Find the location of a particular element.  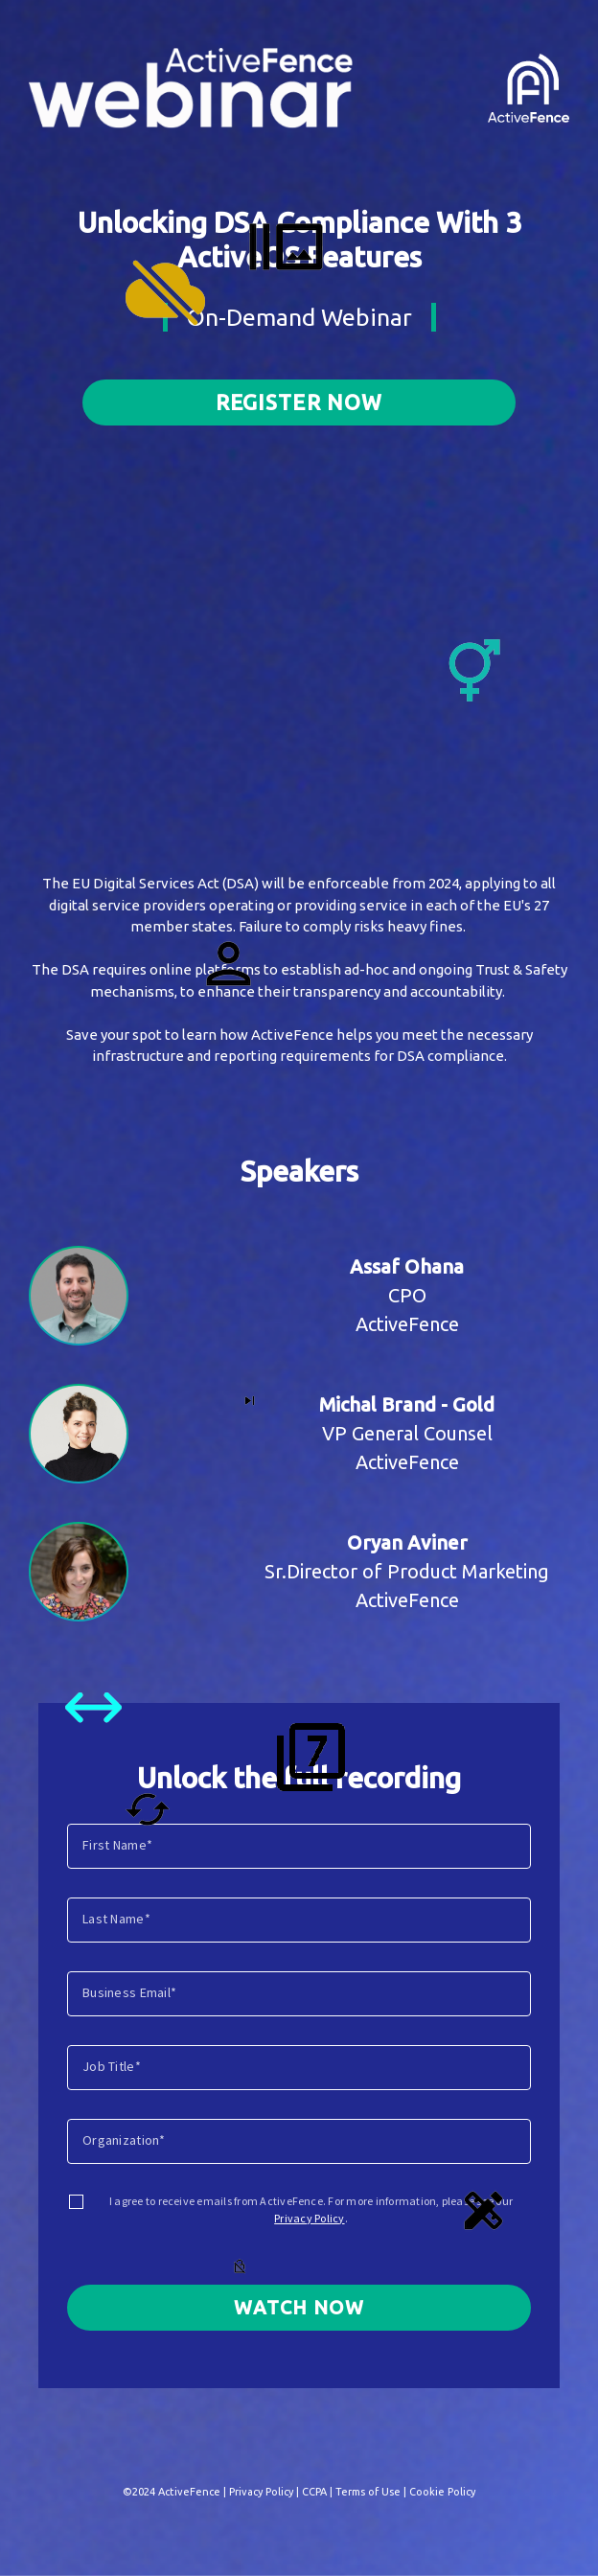

refresh or reload content is located at coordinates (148, 1809).